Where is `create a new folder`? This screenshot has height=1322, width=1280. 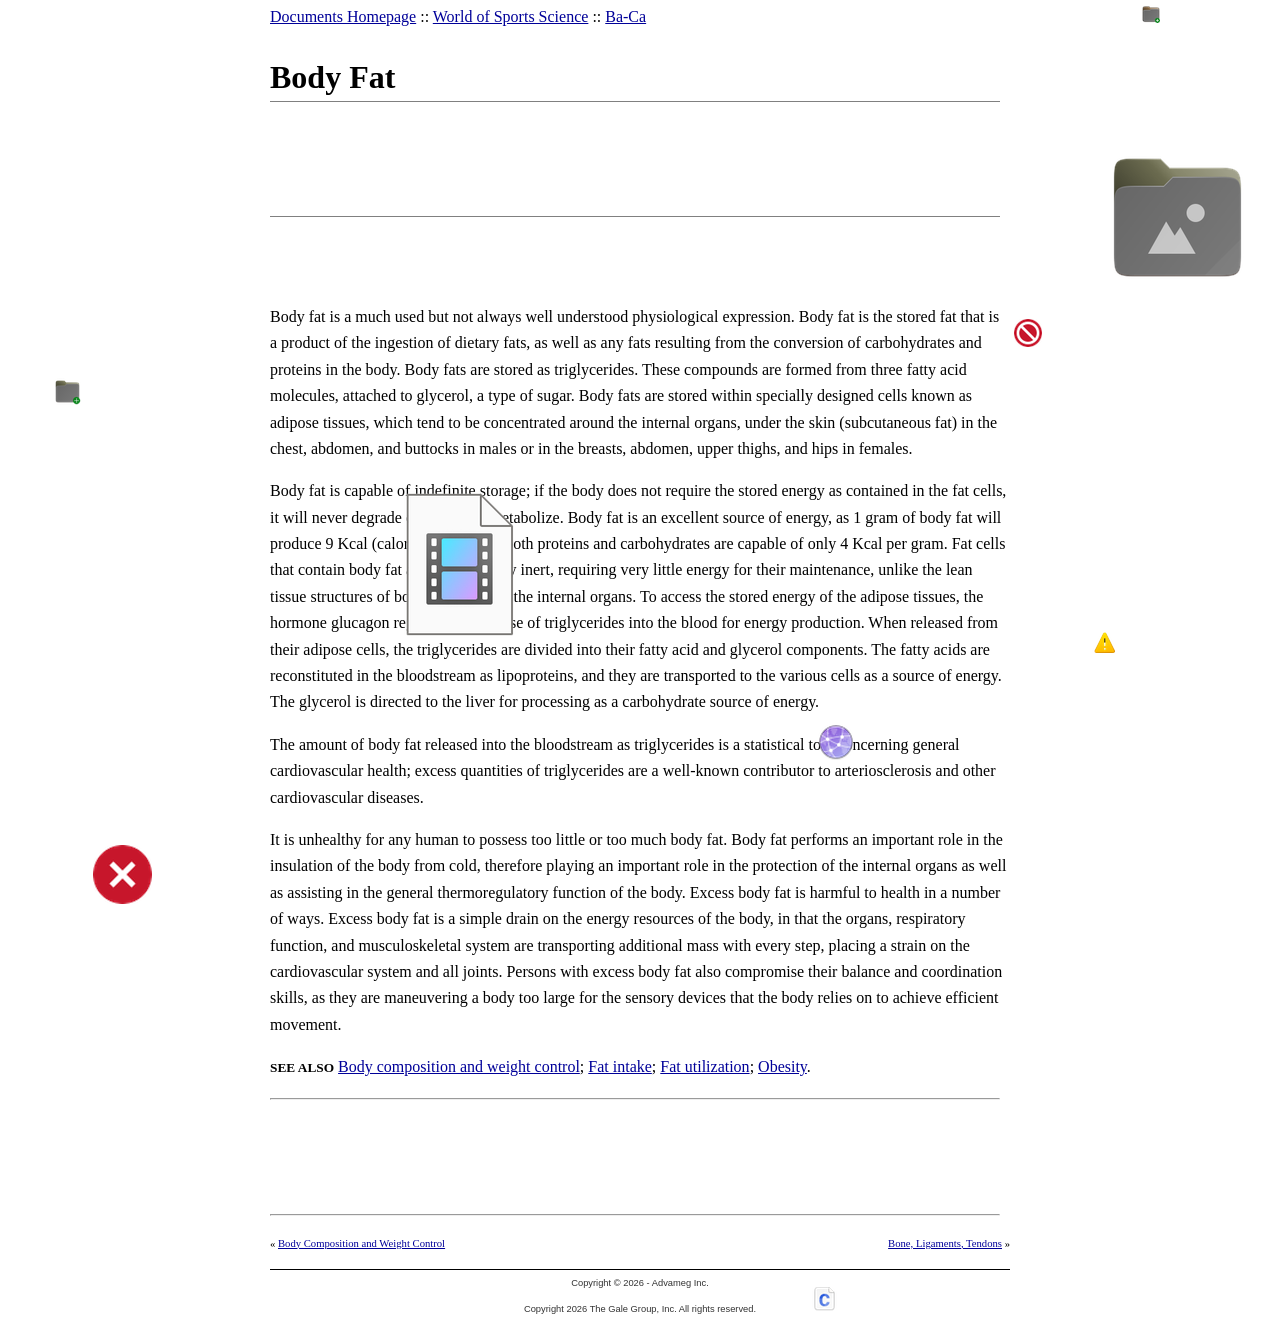 create a new folder is located at coordinates (67, 391).